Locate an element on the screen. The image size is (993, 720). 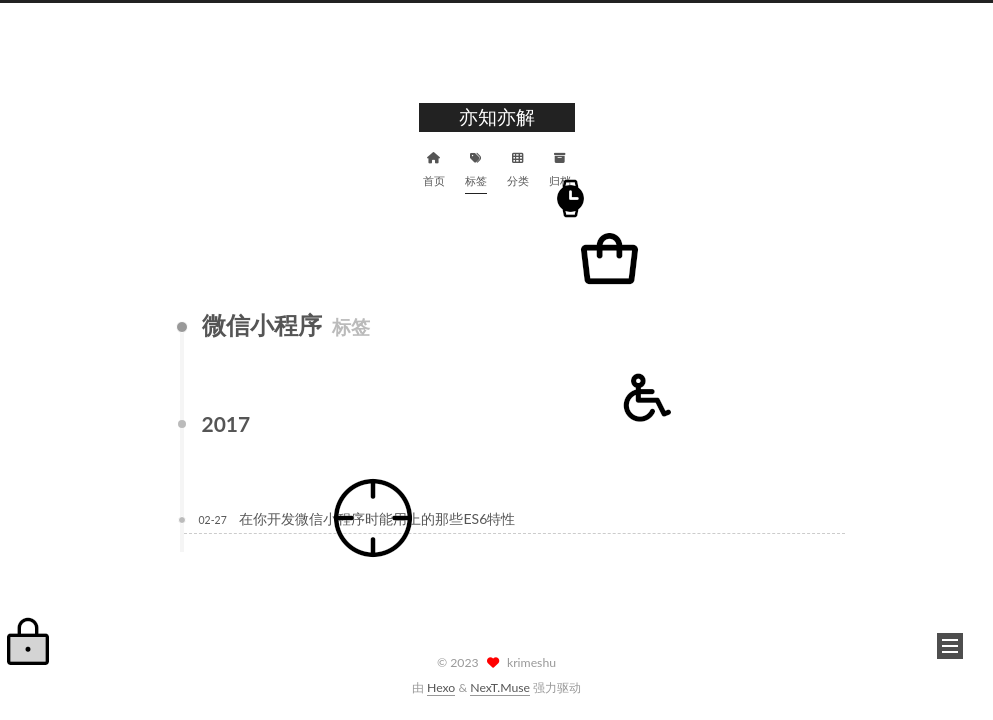
view your shopping bag is located at coordinates (609, 261).